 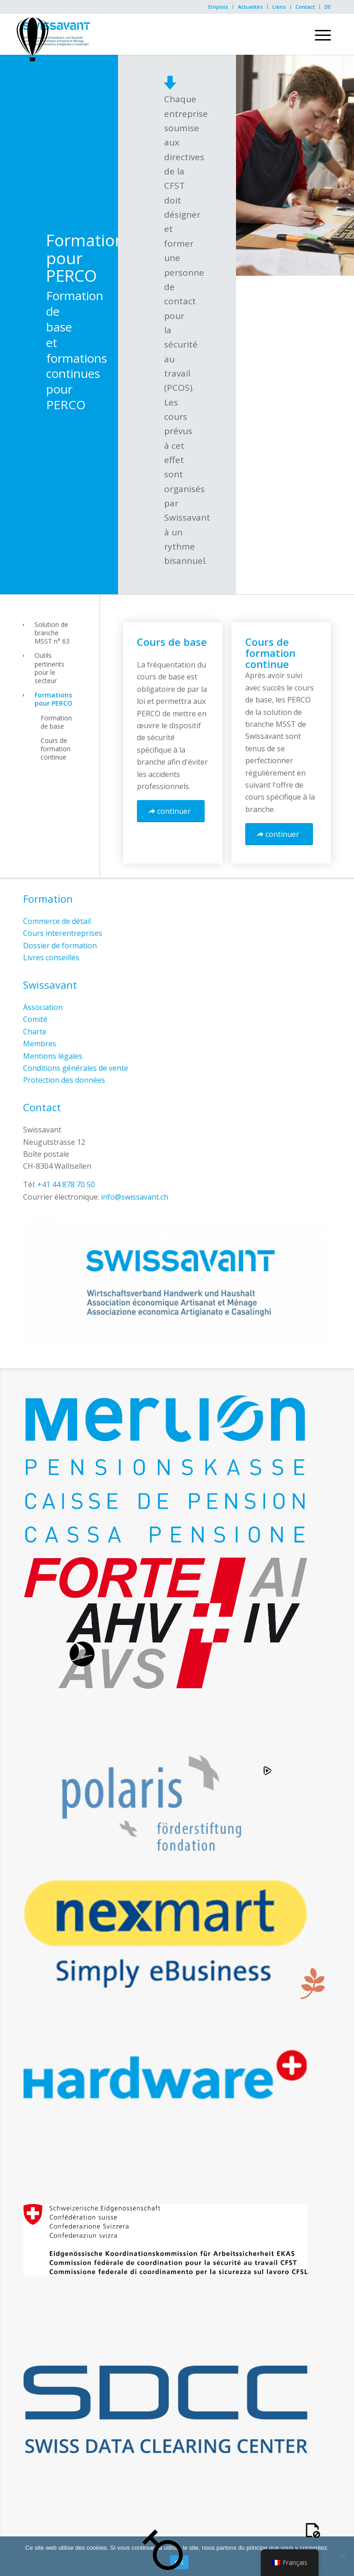 I want to click on open CorelDRAW application, so click(x=32, y=39).